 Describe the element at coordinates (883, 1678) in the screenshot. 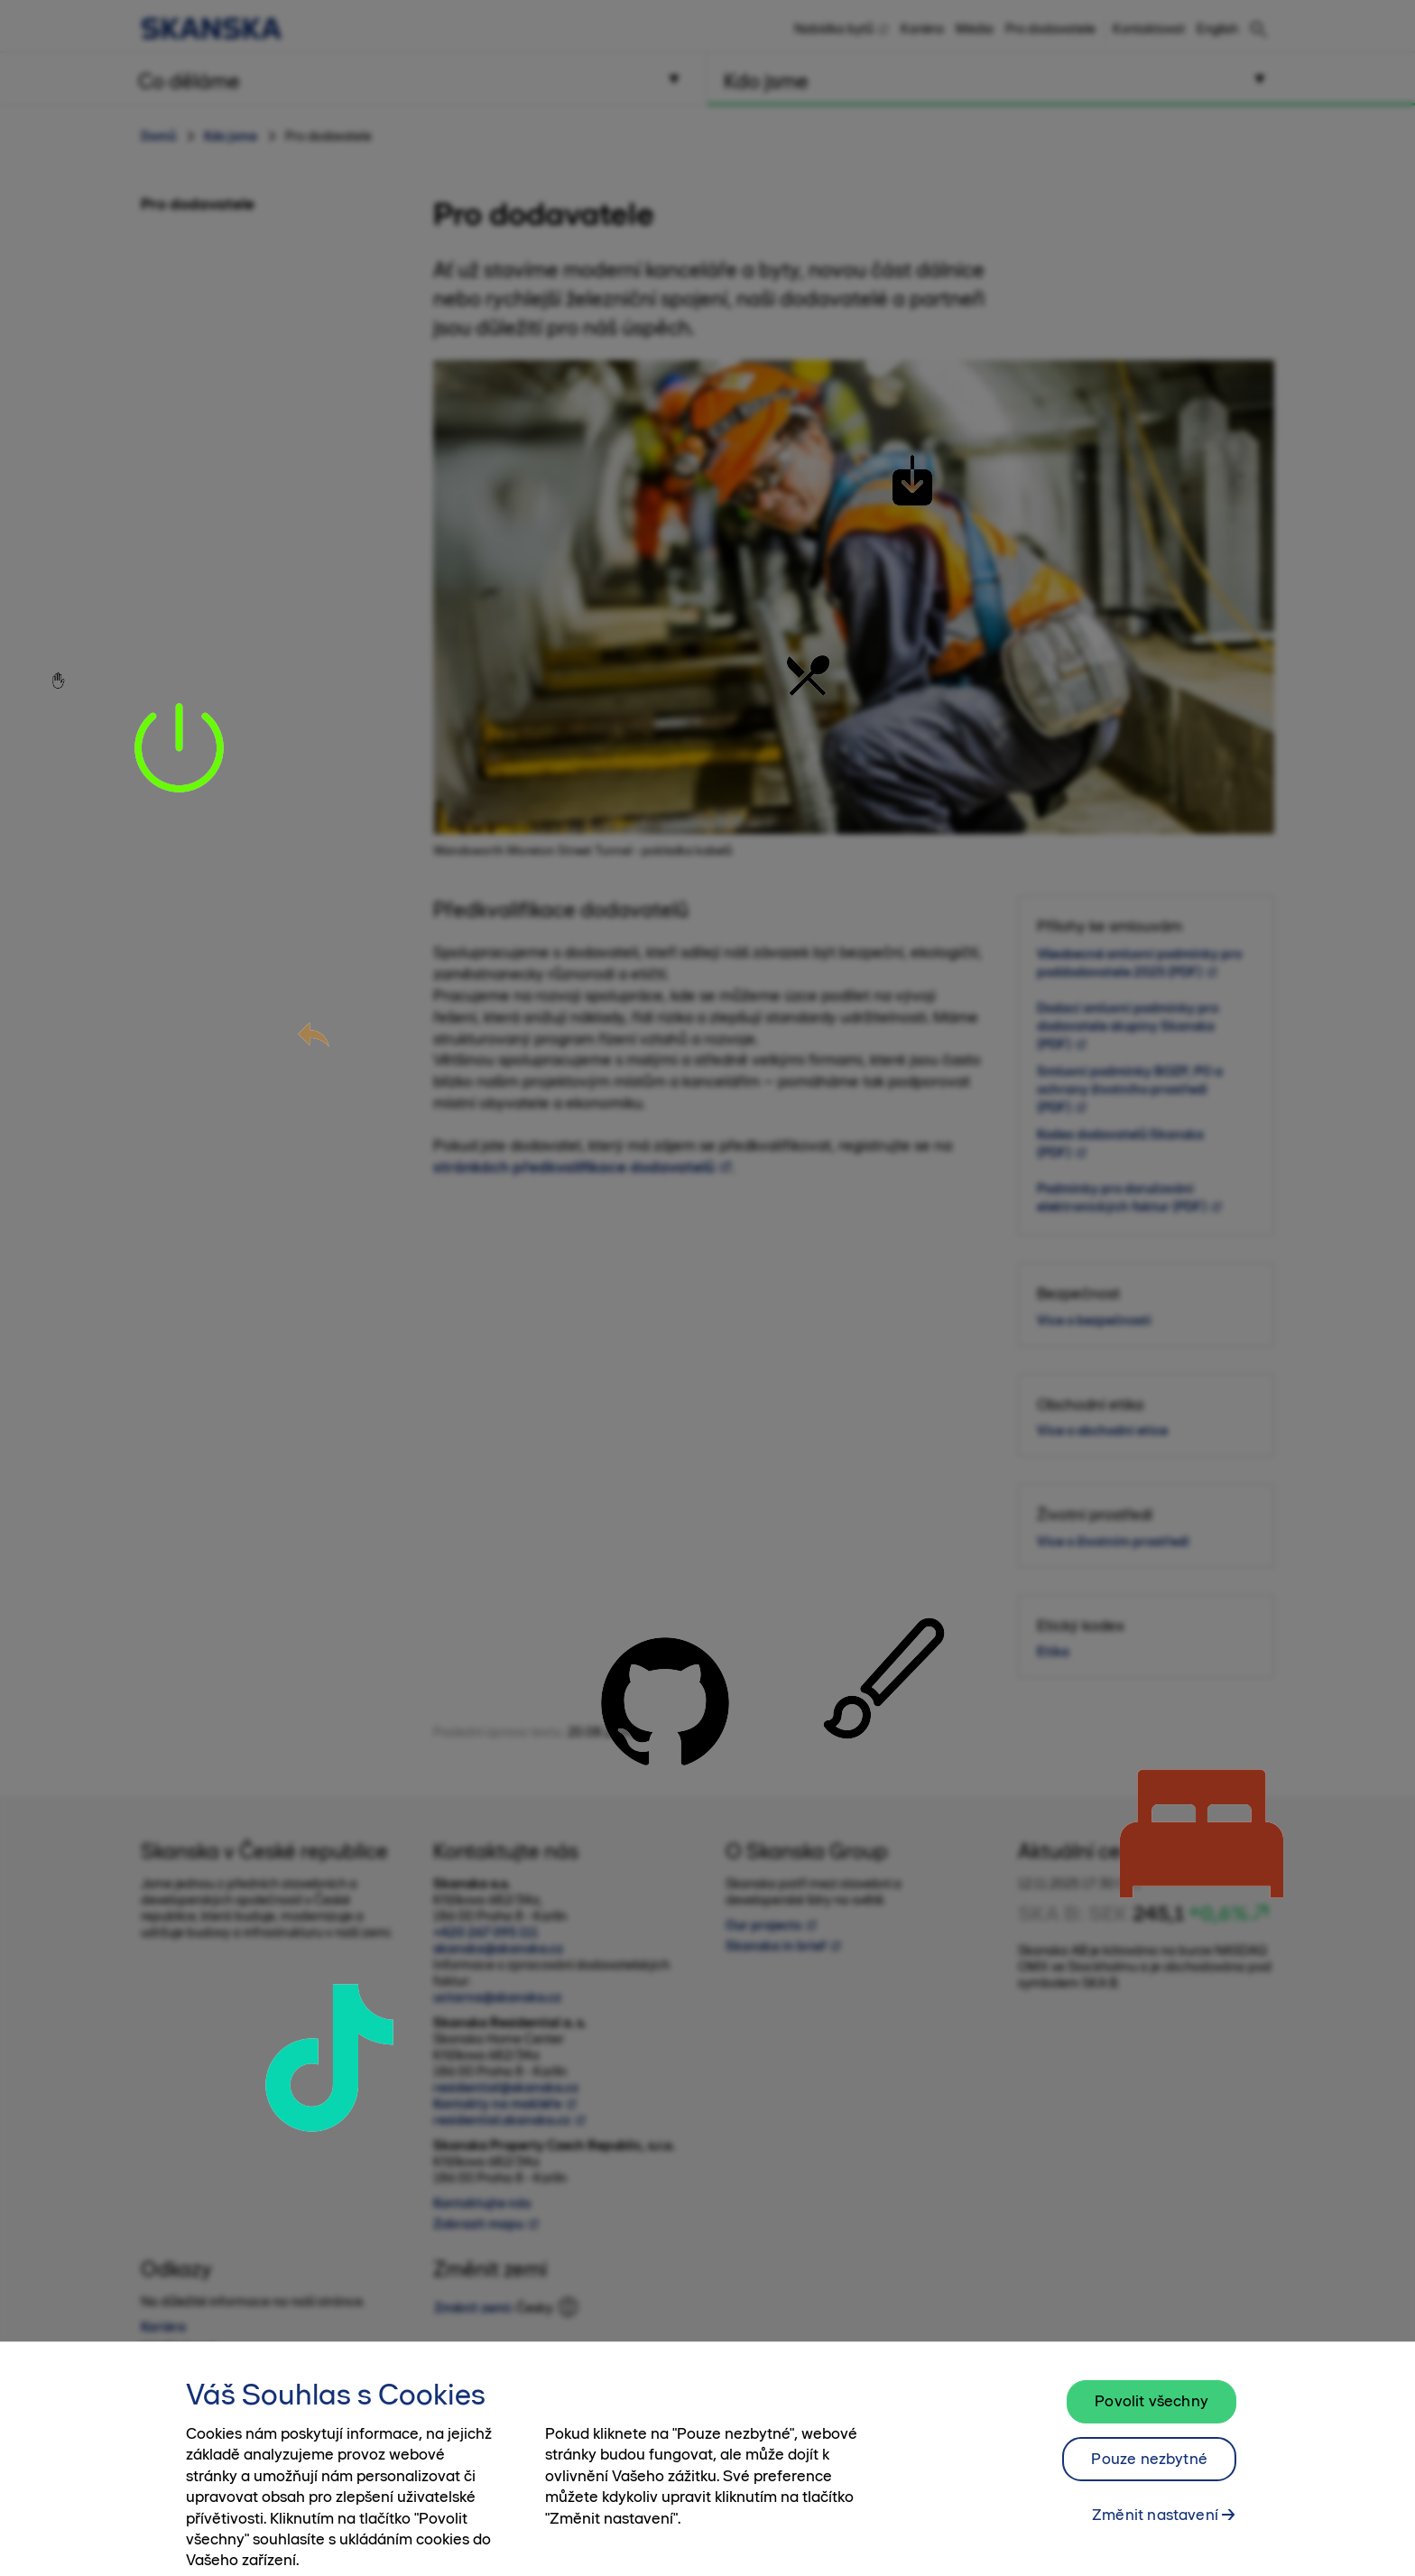

I see `access drawing or painting tools` at that location.